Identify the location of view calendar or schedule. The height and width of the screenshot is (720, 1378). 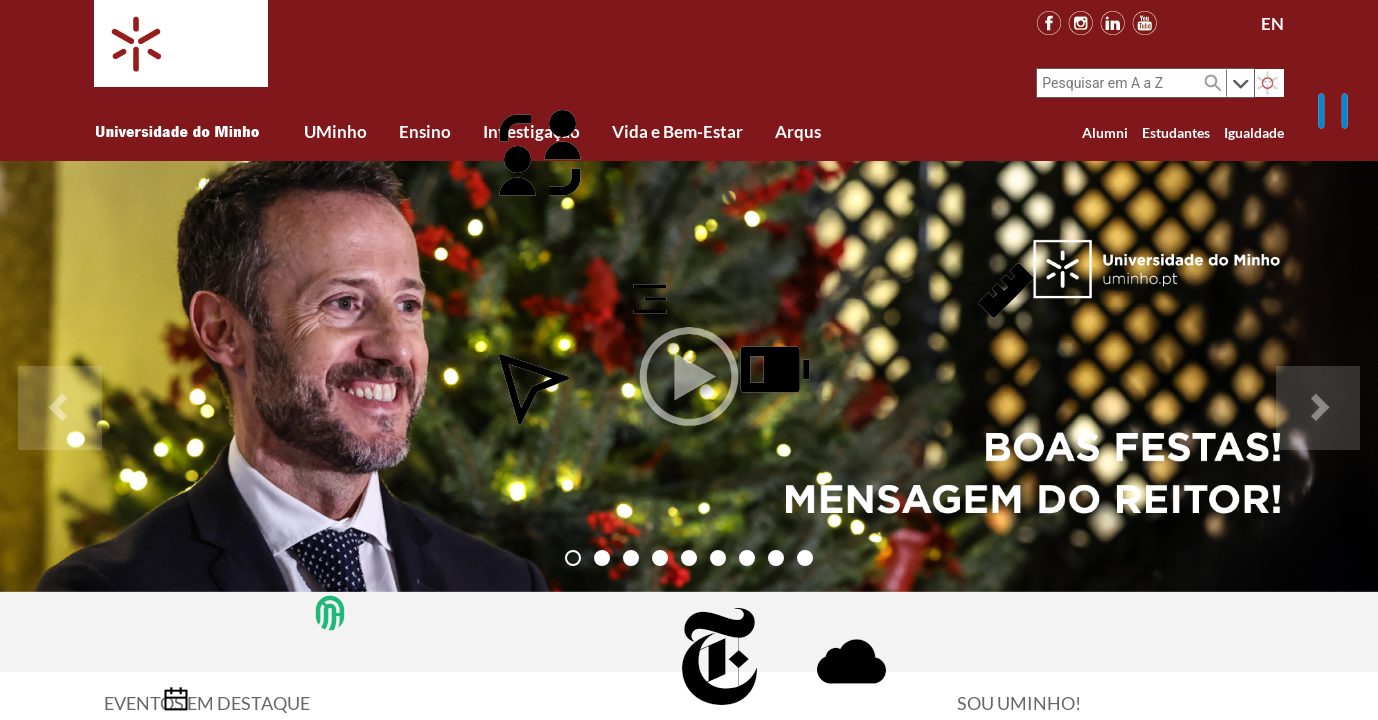
(176, 700).